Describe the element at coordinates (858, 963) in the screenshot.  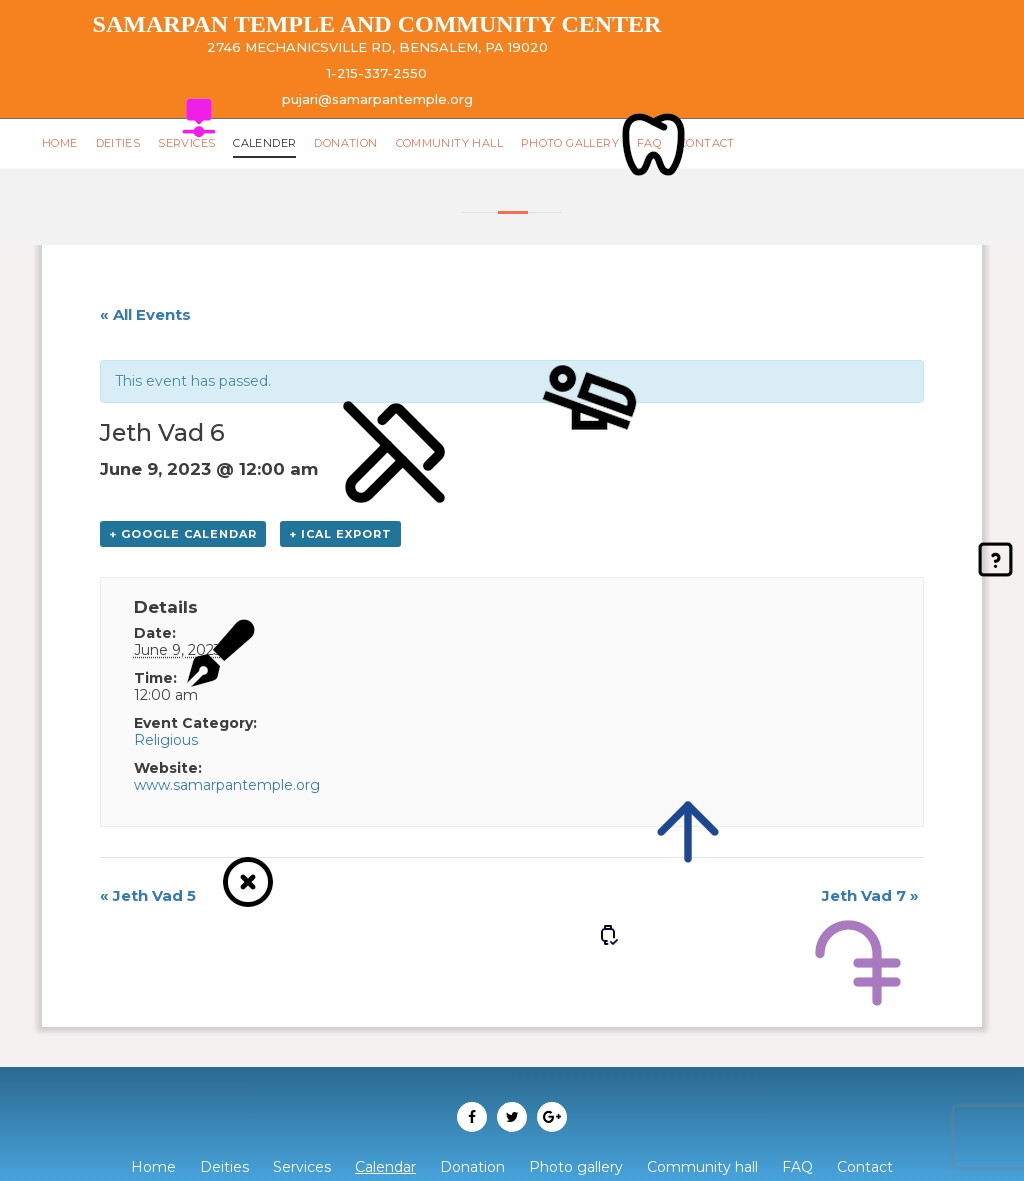
I see `represents Armenian dram currency` at that location.